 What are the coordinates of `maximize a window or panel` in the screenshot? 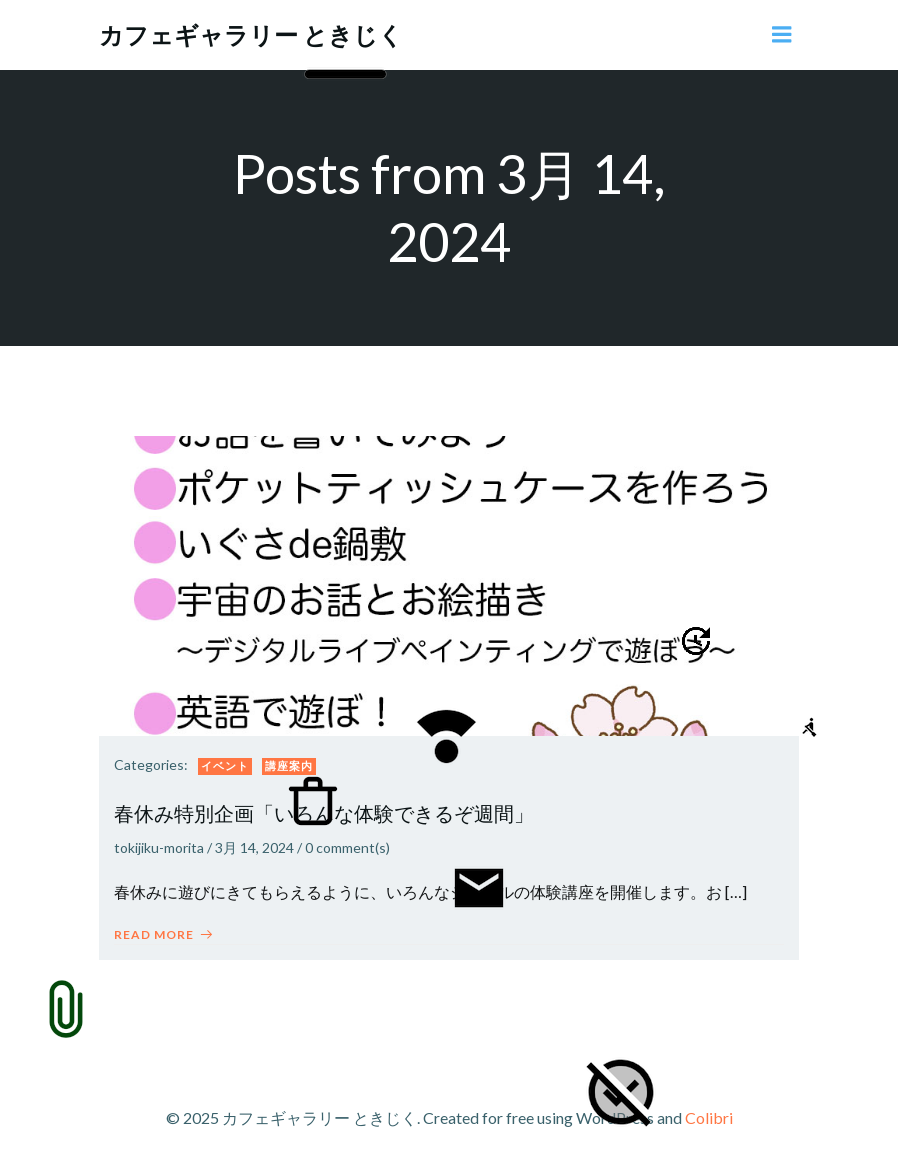 It's located at (345, 110).